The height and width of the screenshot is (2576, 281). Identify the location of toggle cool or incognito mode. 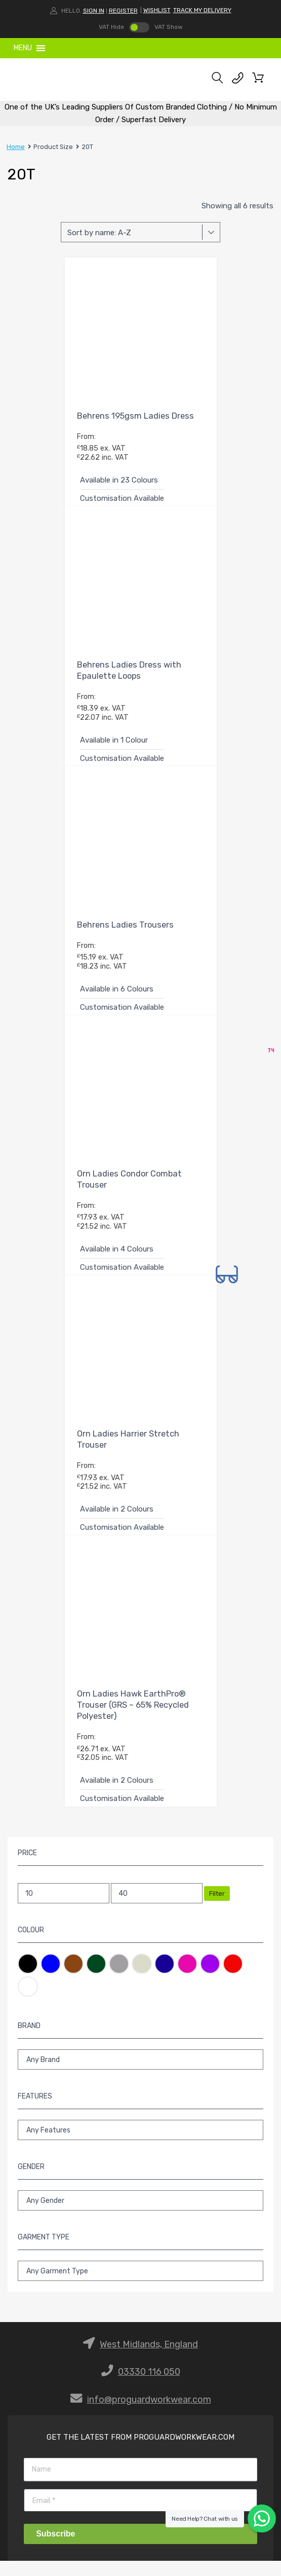
(227, 1275).